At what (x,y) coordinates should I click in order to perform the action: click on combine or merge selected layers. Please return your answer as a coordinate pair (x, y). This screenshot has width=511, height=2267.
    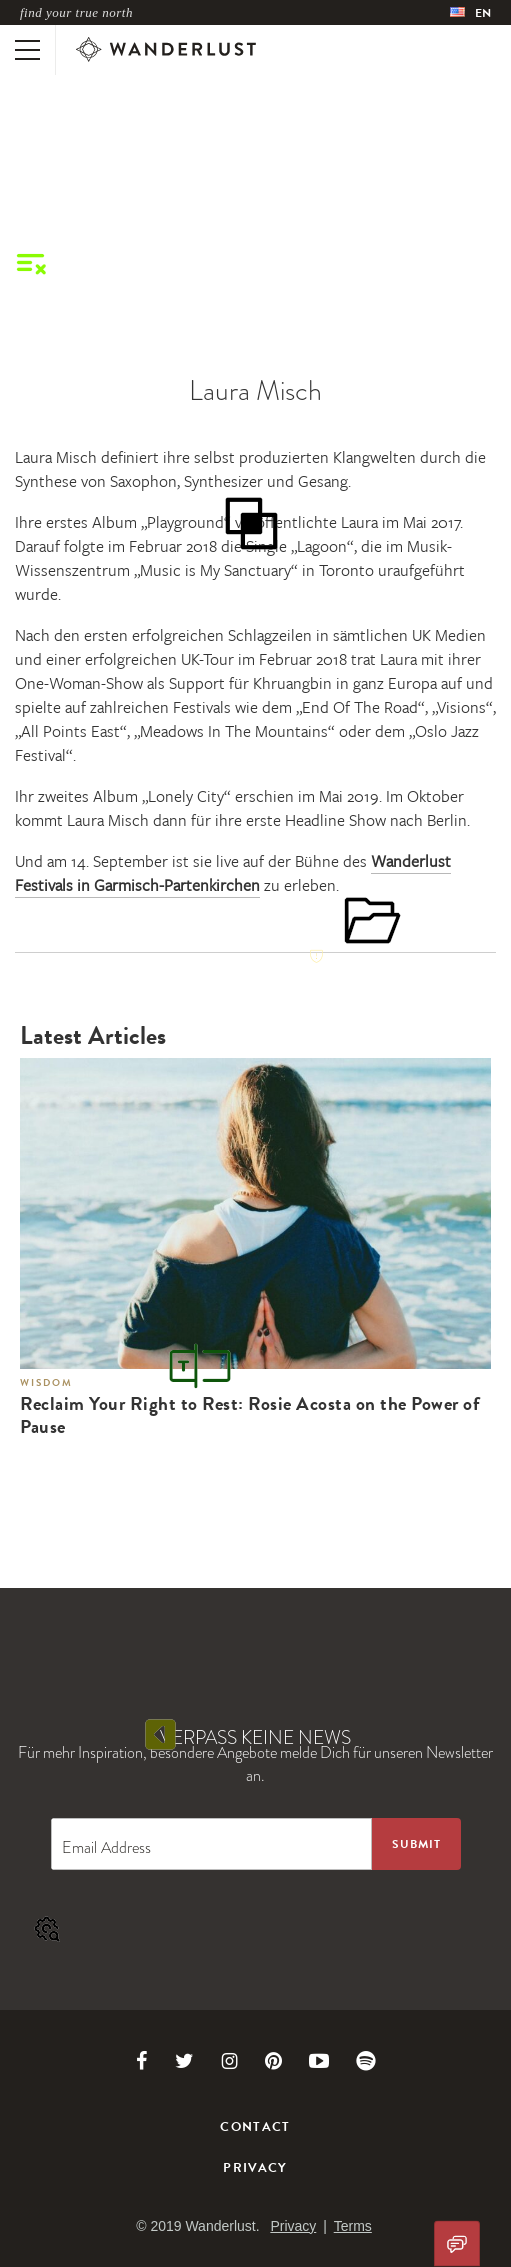
    Looking at the image, I should click on (251, 523).